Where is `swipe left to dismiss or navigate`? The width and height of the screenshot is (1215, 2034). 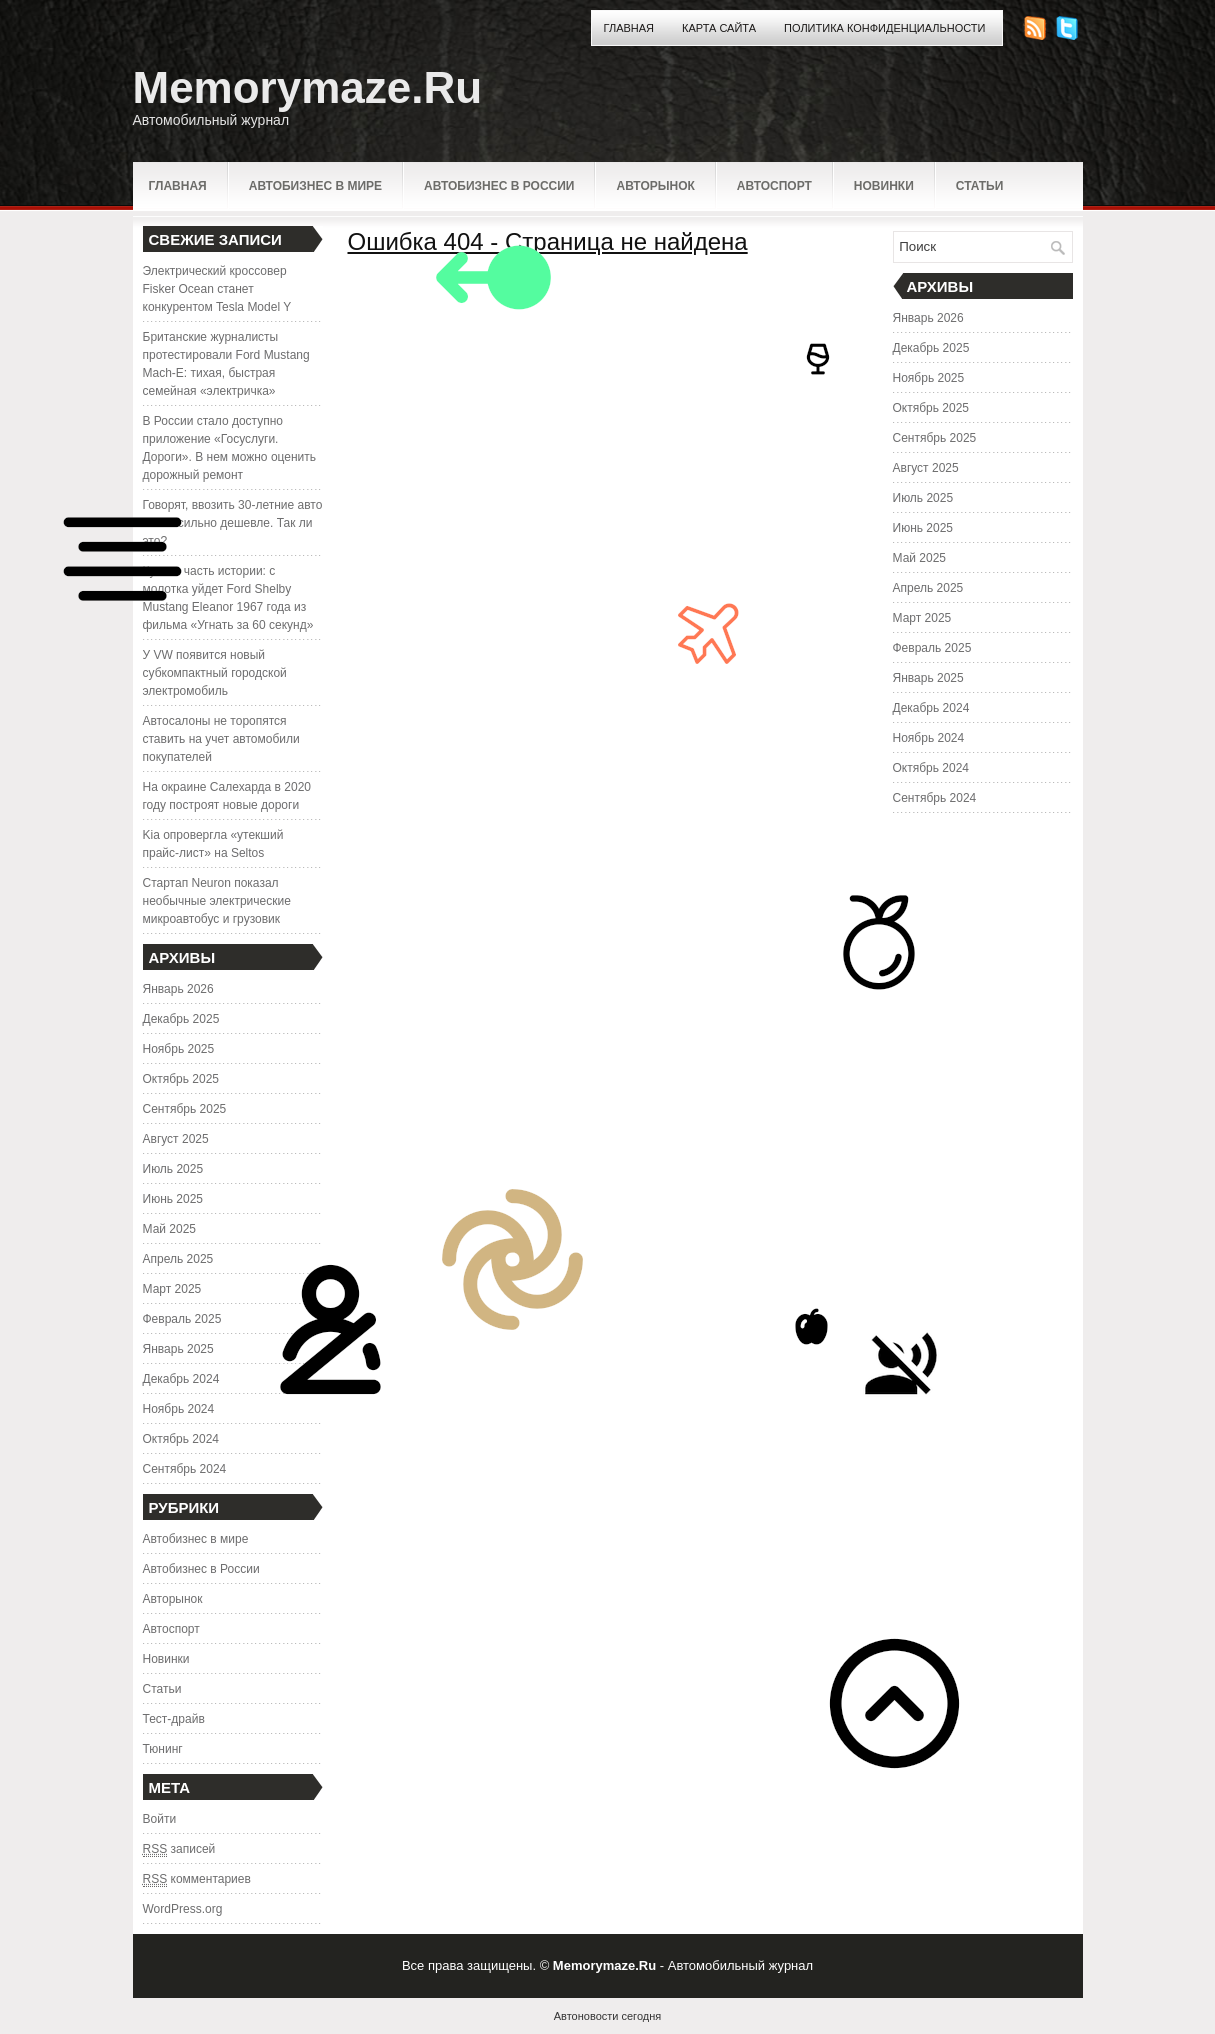 swipe left to dismiss or navigate is located at coordinates (493, 277).